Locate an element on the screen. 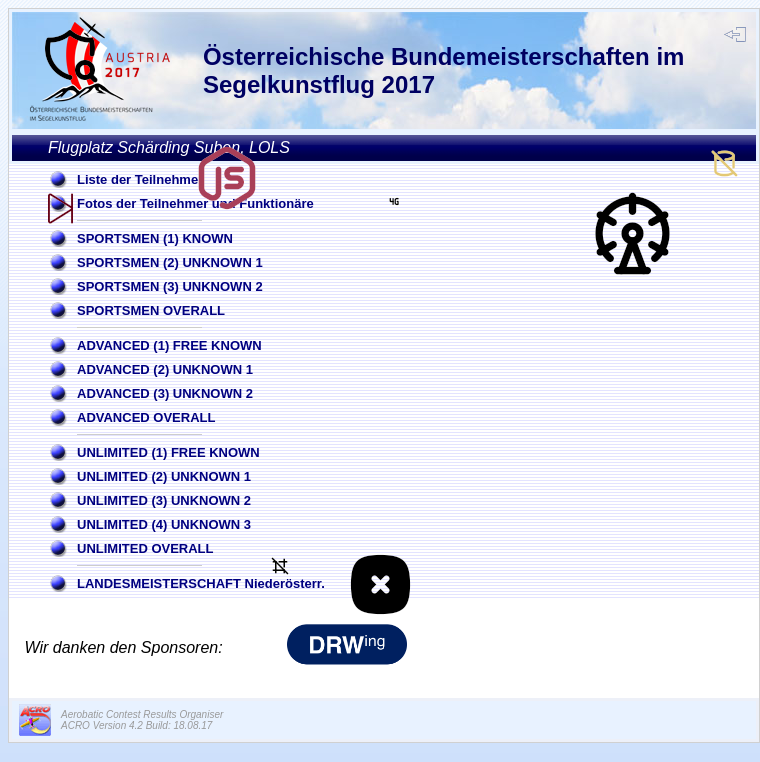 This screenshot has width=760, height=762. view amusement park or carnival attractions is located at coordinates (632, 233).